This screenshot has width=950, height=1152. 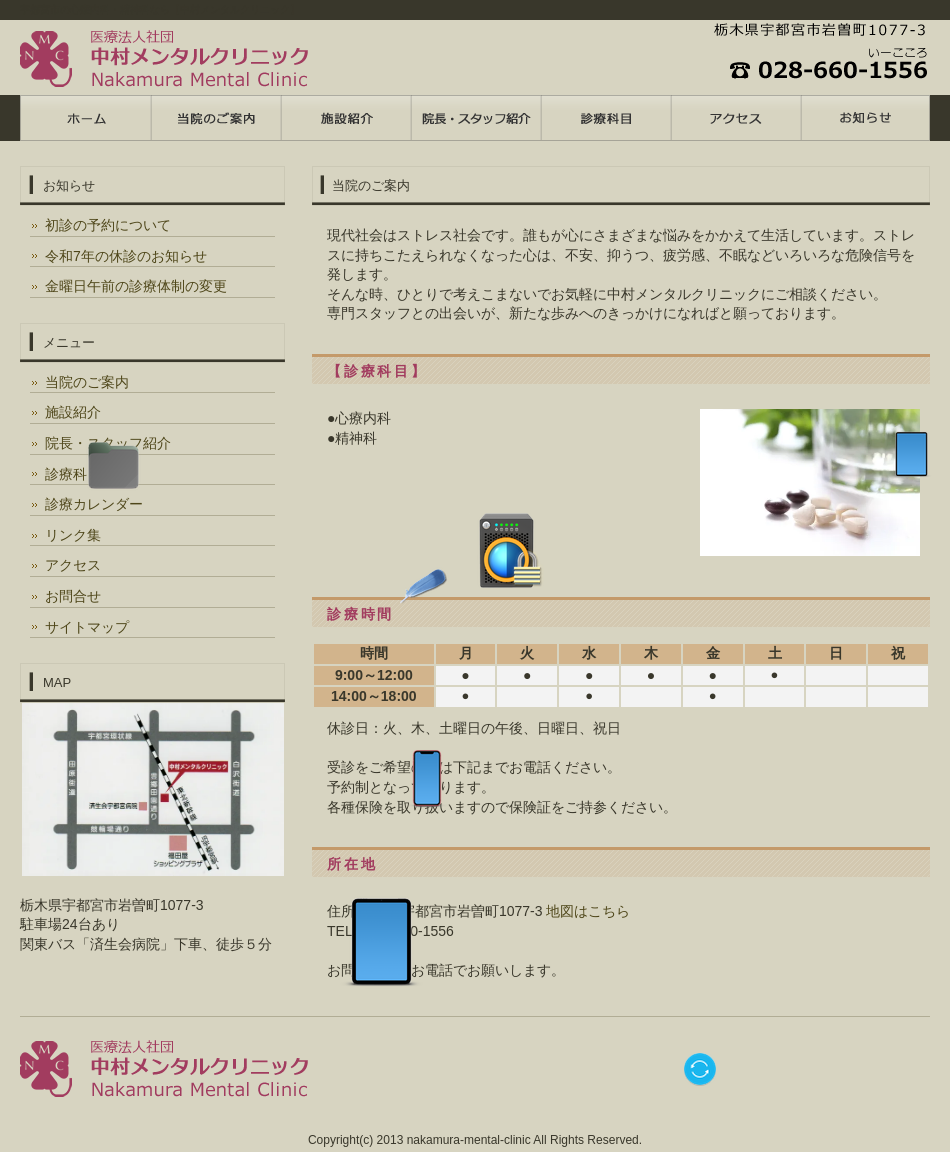 I want to click on file is currently syncing with shared folder, so click(x=700, y=1069).